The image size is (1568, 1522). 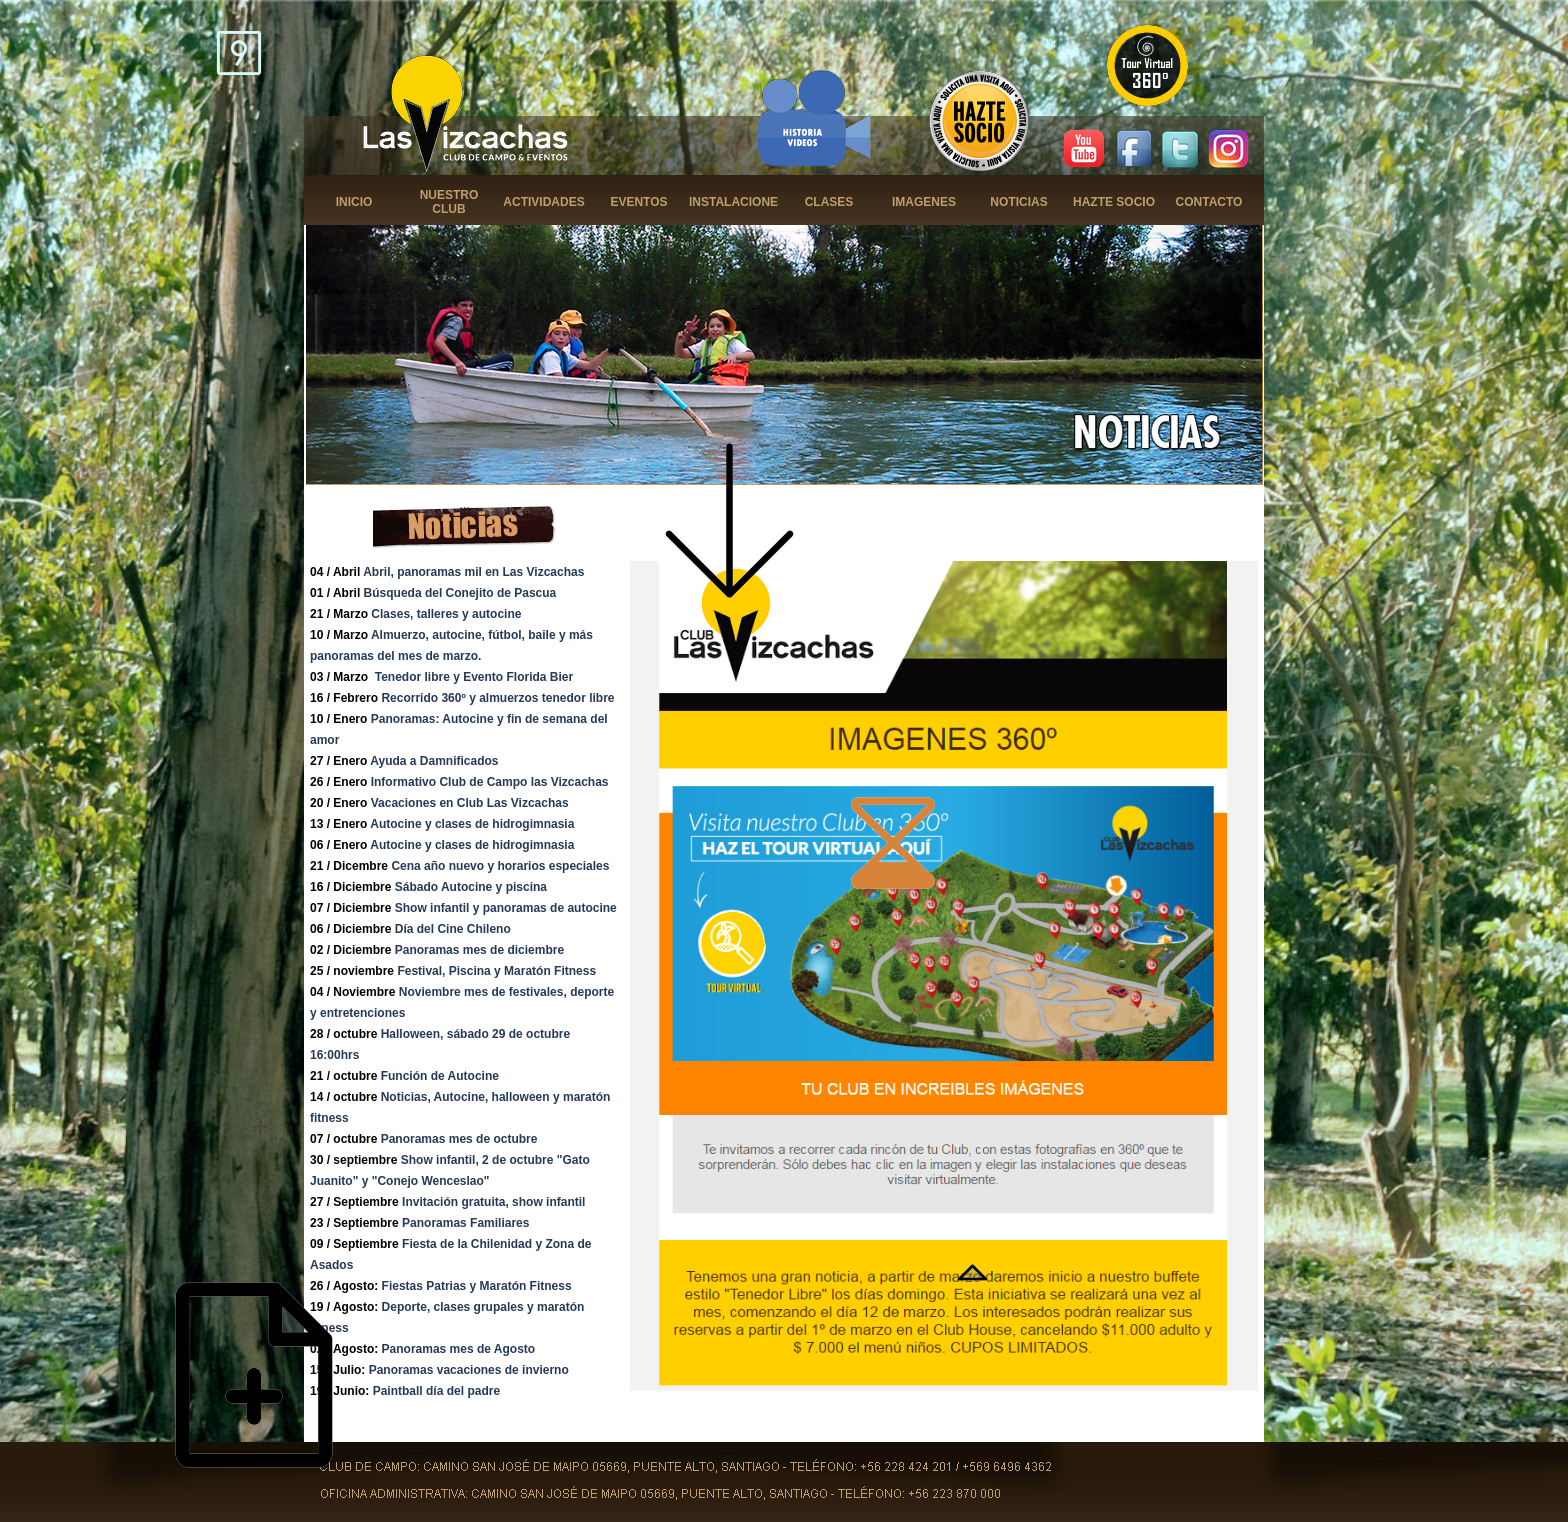 I want to click on scroll up or move content upward, so click(x=972, y=1280).